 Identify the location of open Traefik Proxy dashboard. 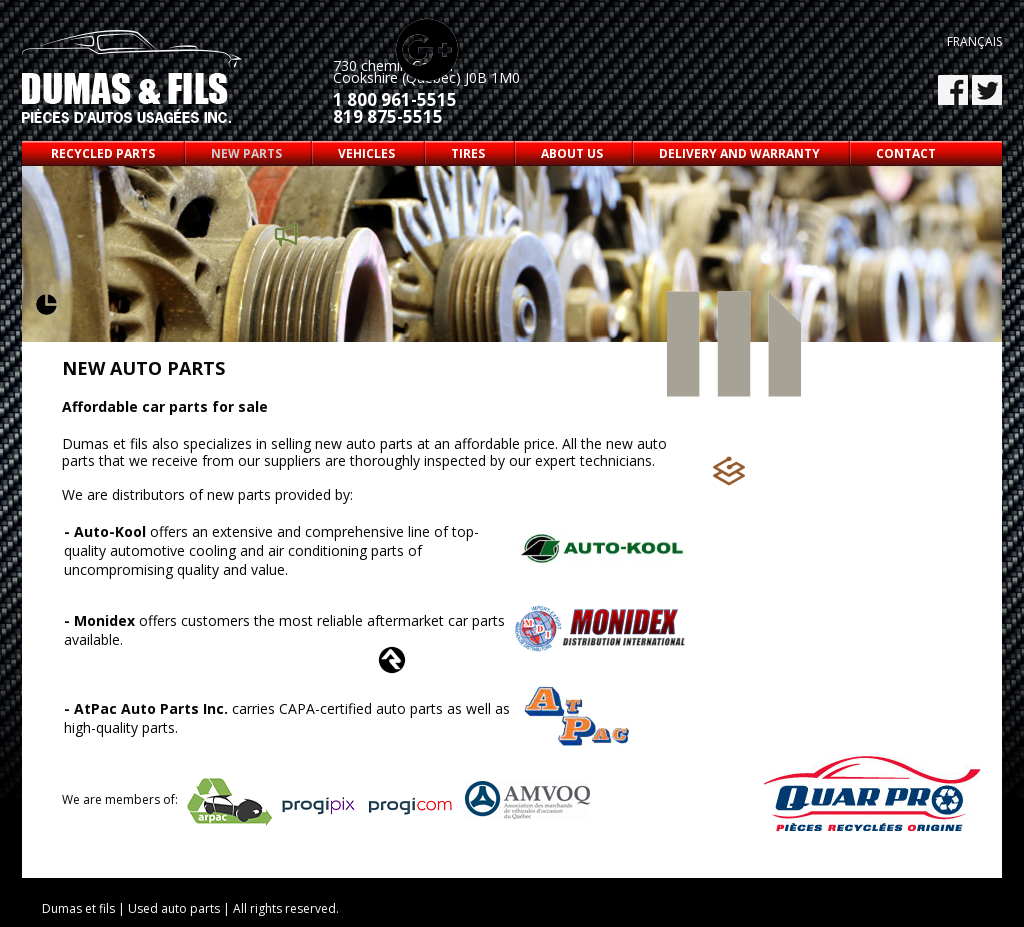
(729, 471).